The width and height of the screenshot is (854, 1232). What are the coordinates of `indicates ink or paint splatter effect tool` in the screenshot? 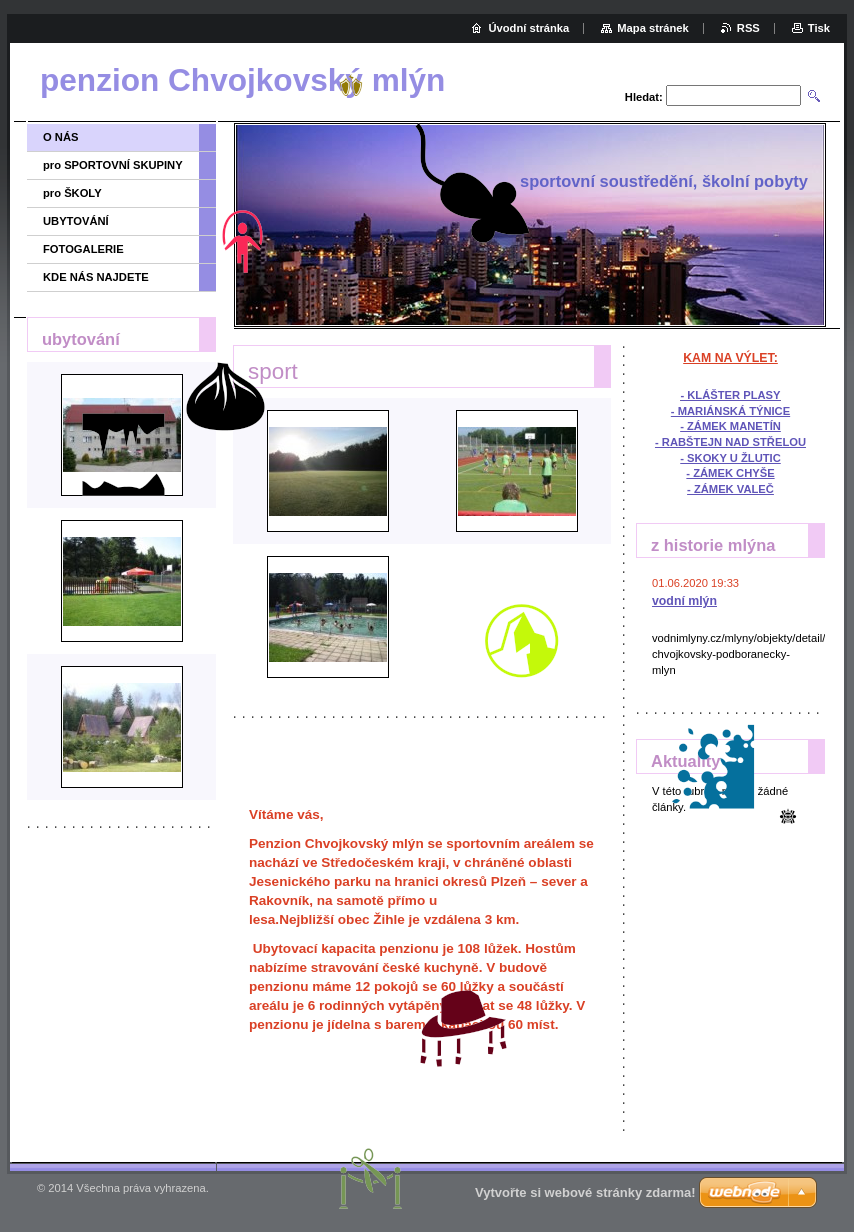 It's located at (713, 767).